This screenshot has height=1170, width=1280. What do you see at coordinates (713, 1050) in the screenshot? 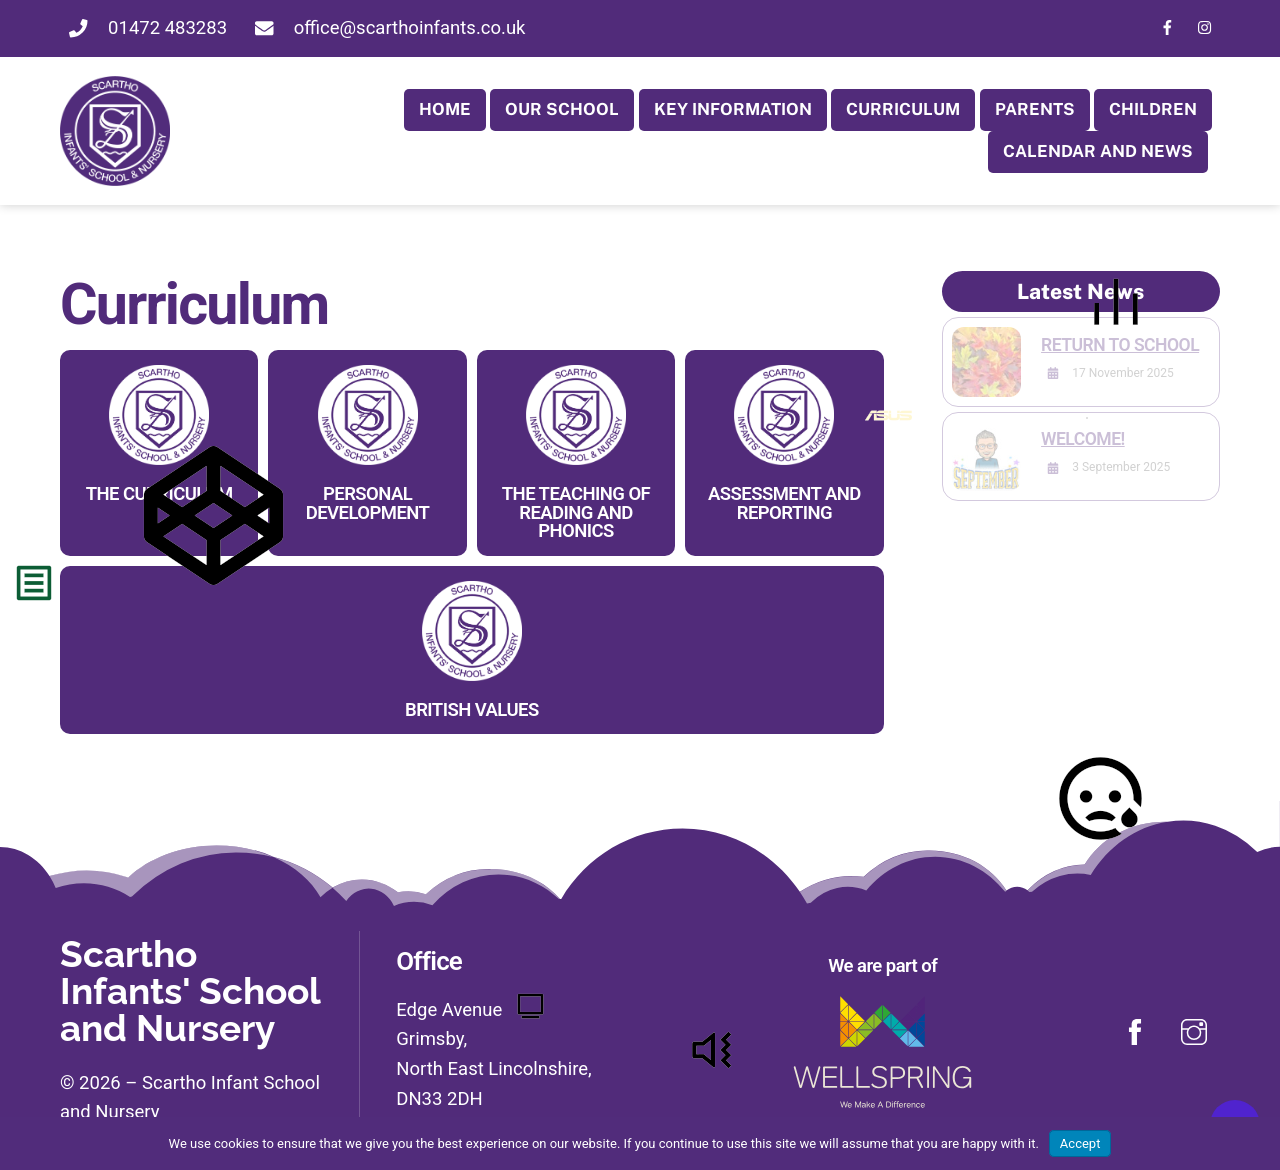
I see `set device to vibrate mode` at bounding box center [713, 1050].